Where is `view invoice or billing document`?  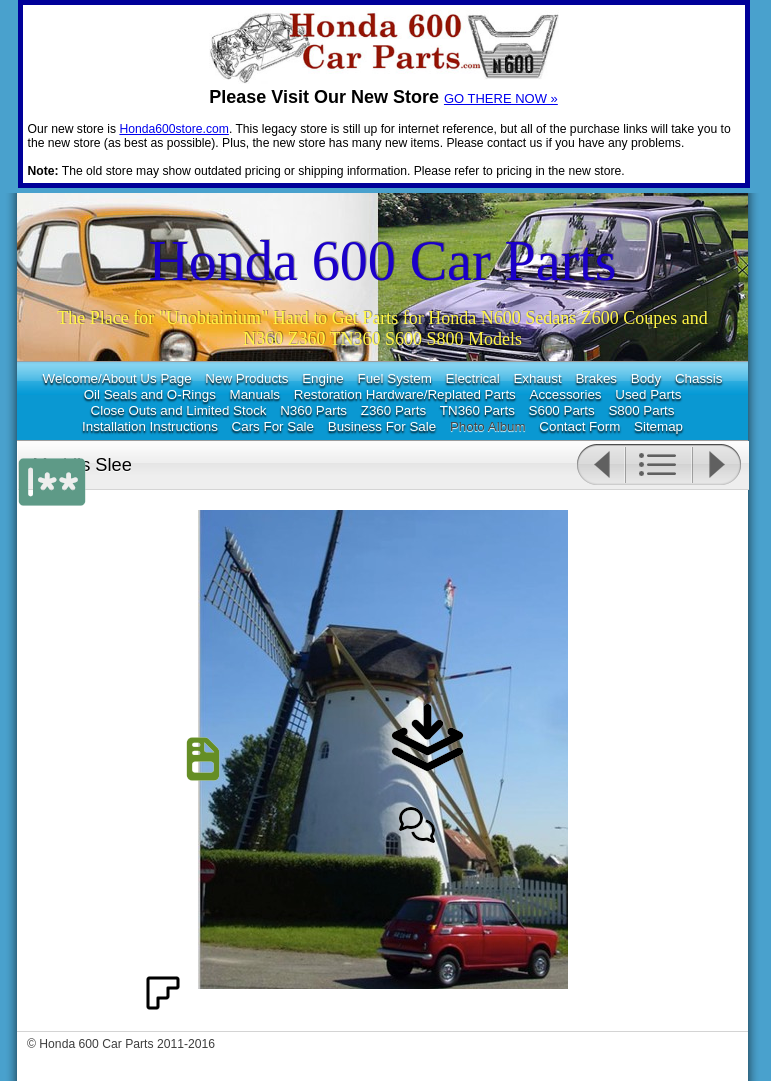 view invoice or billing document is located at coordinates (203, 759).